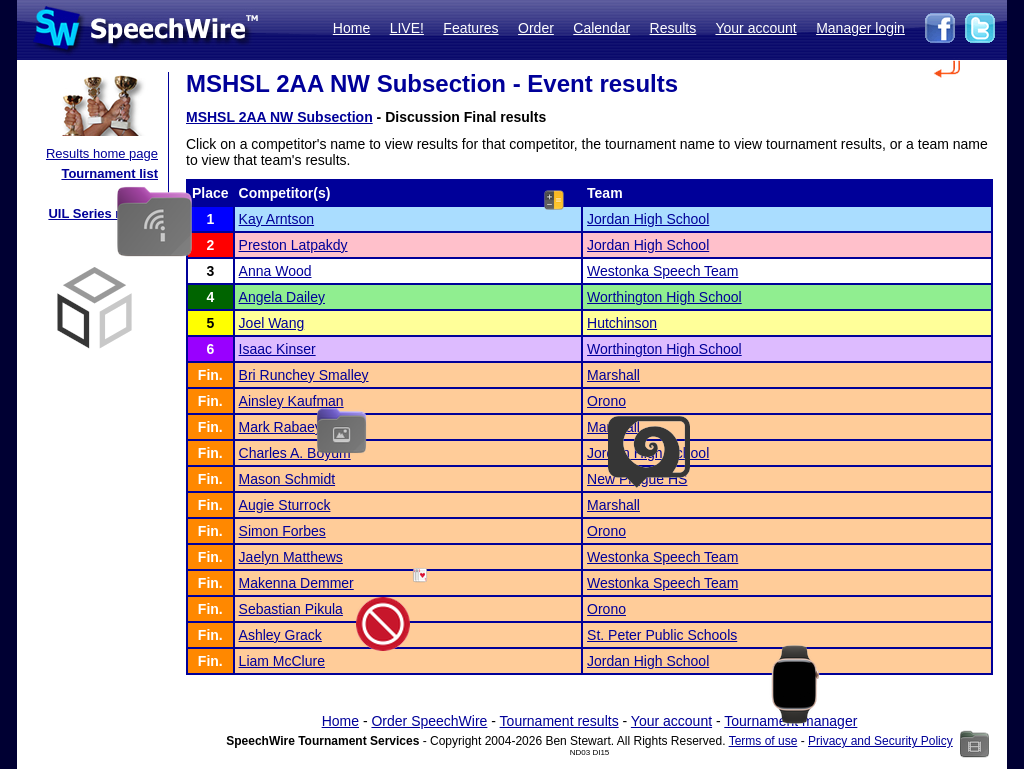 The height and width of the screenshot is (769, 1024). Describe the element at coordinates (794, 684) in the screenshot. I see `apple watch series 10 device icon` at that location.